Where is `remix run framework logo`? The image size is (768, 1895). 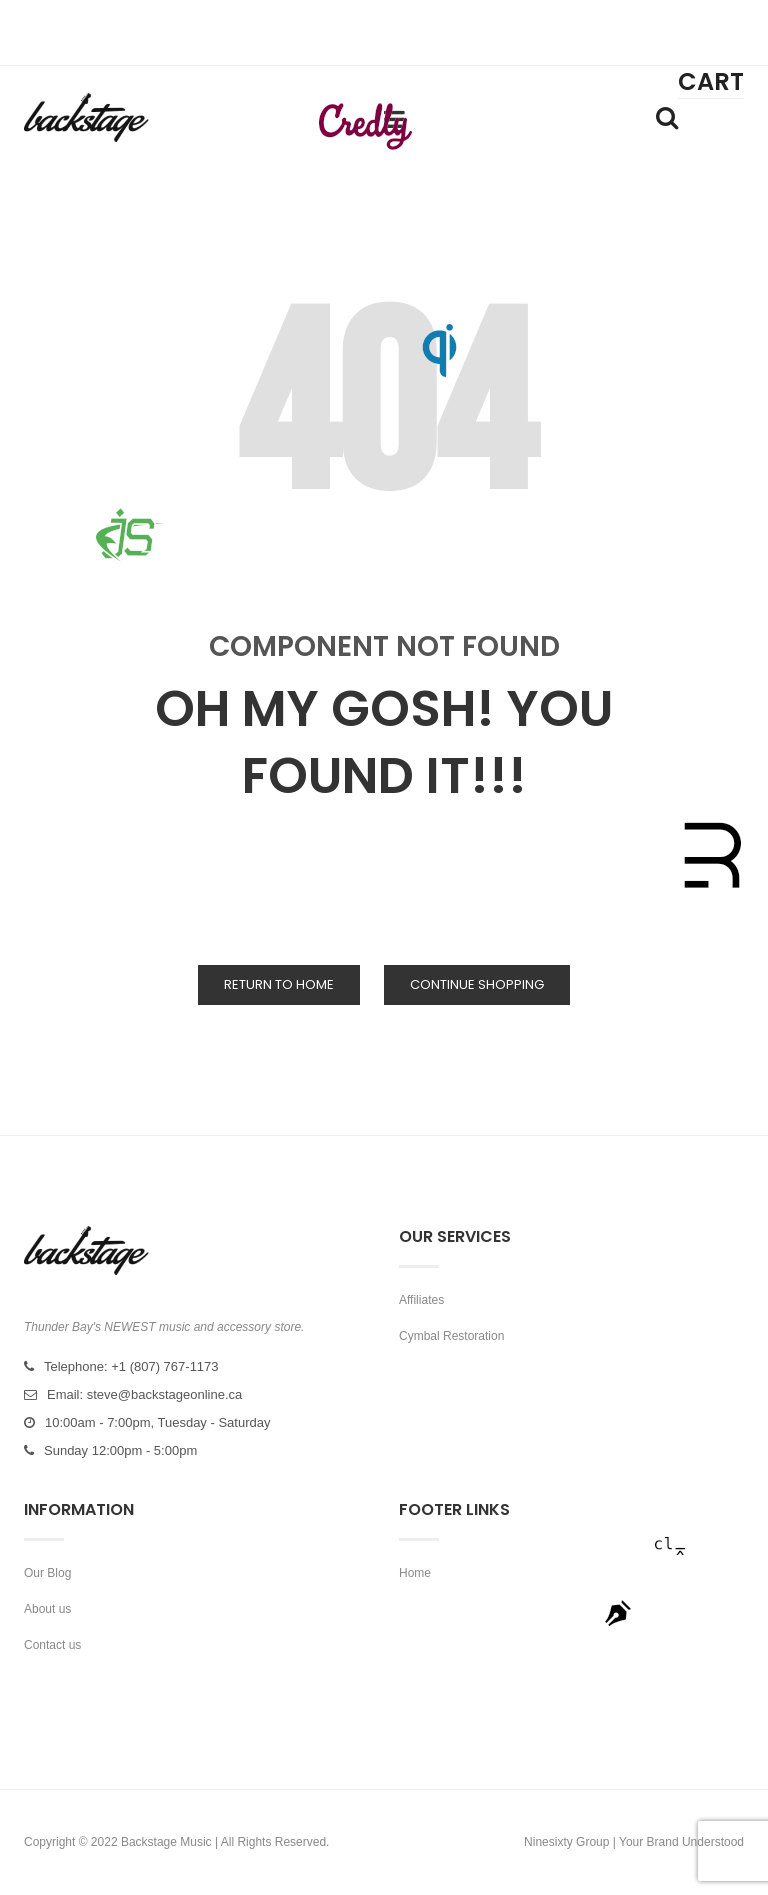
remix run framework logo is located at coordinates (712, 857).